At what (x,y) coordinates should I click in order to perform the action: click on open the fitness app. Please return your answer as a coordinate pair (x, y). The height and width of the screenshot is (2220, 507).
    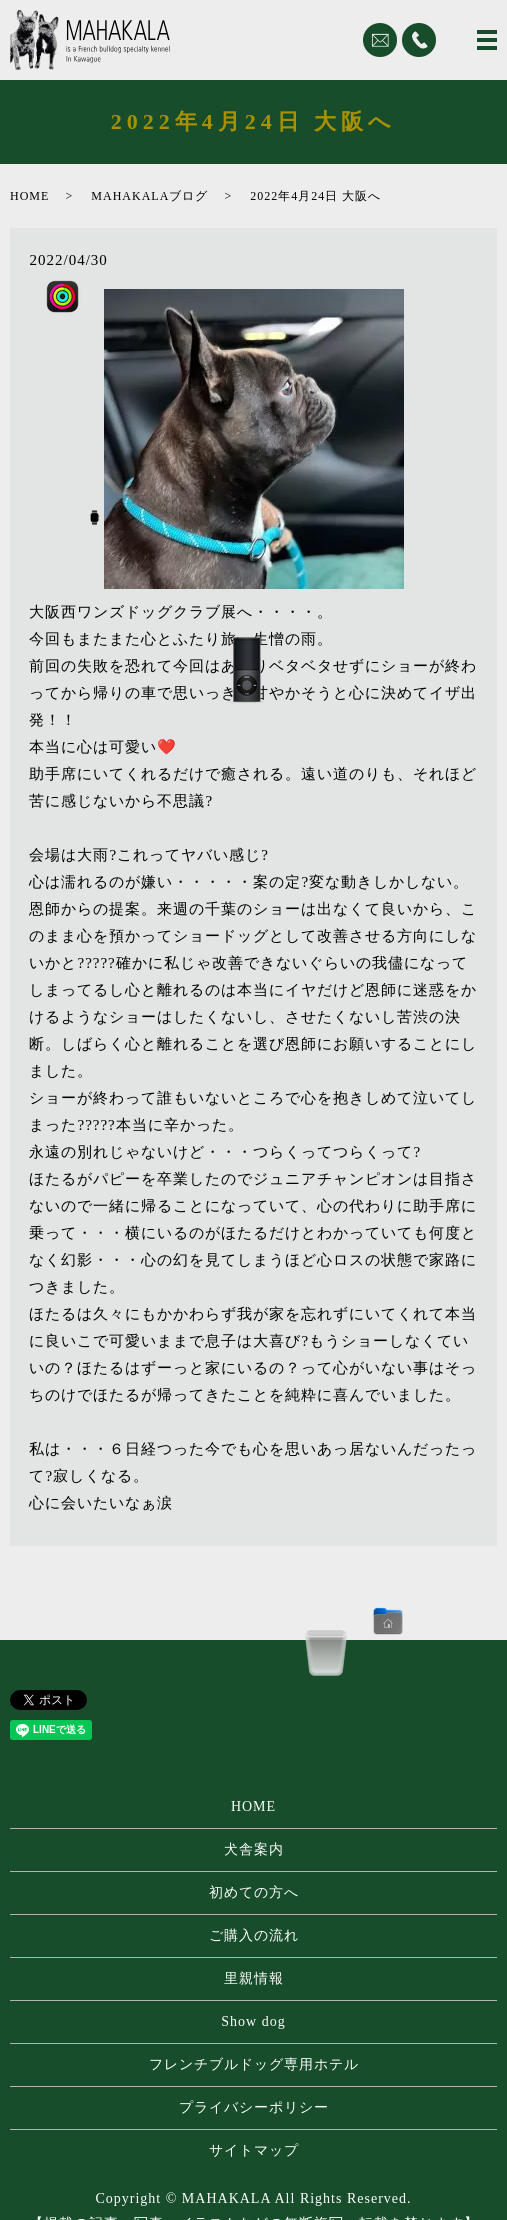
    Looking at the image, I should click on (62, 296).